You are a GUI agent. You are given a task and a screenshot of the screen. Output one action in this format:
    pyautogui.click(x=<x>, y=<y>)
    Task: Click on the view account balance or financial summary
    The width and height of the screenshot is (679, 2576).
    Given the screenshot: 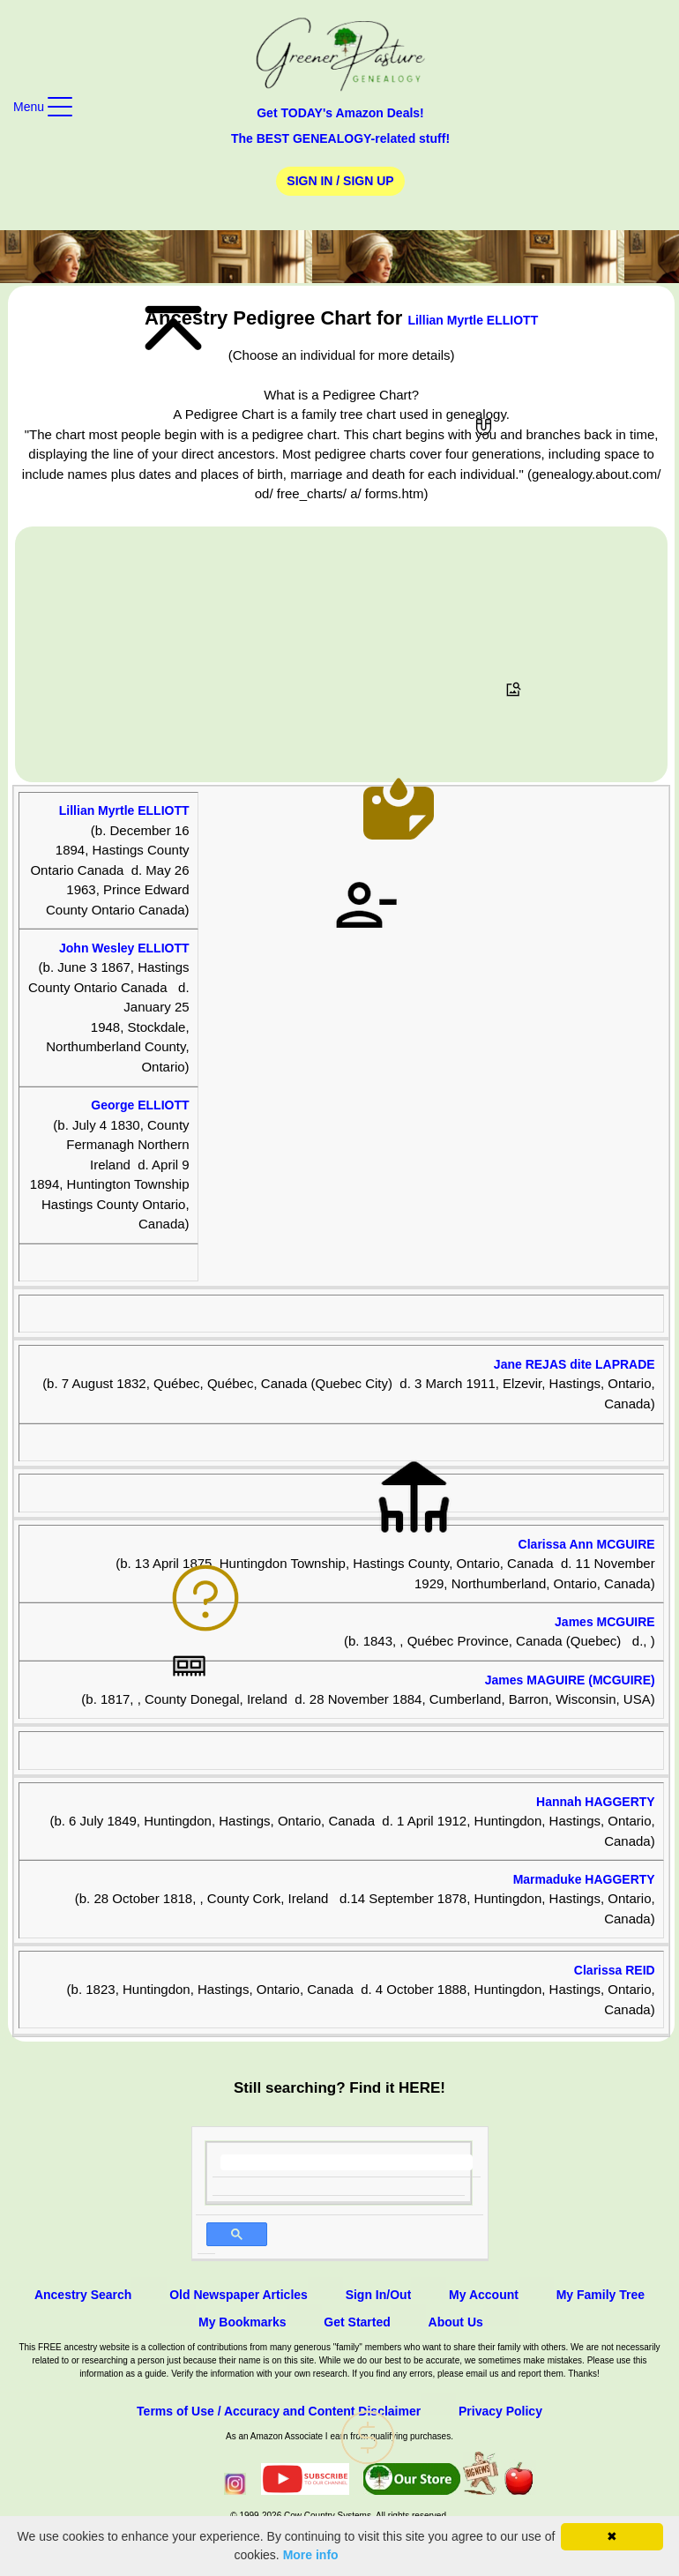 What is the action you would take?
    pyautogui.click(x=368, y=2438)
    